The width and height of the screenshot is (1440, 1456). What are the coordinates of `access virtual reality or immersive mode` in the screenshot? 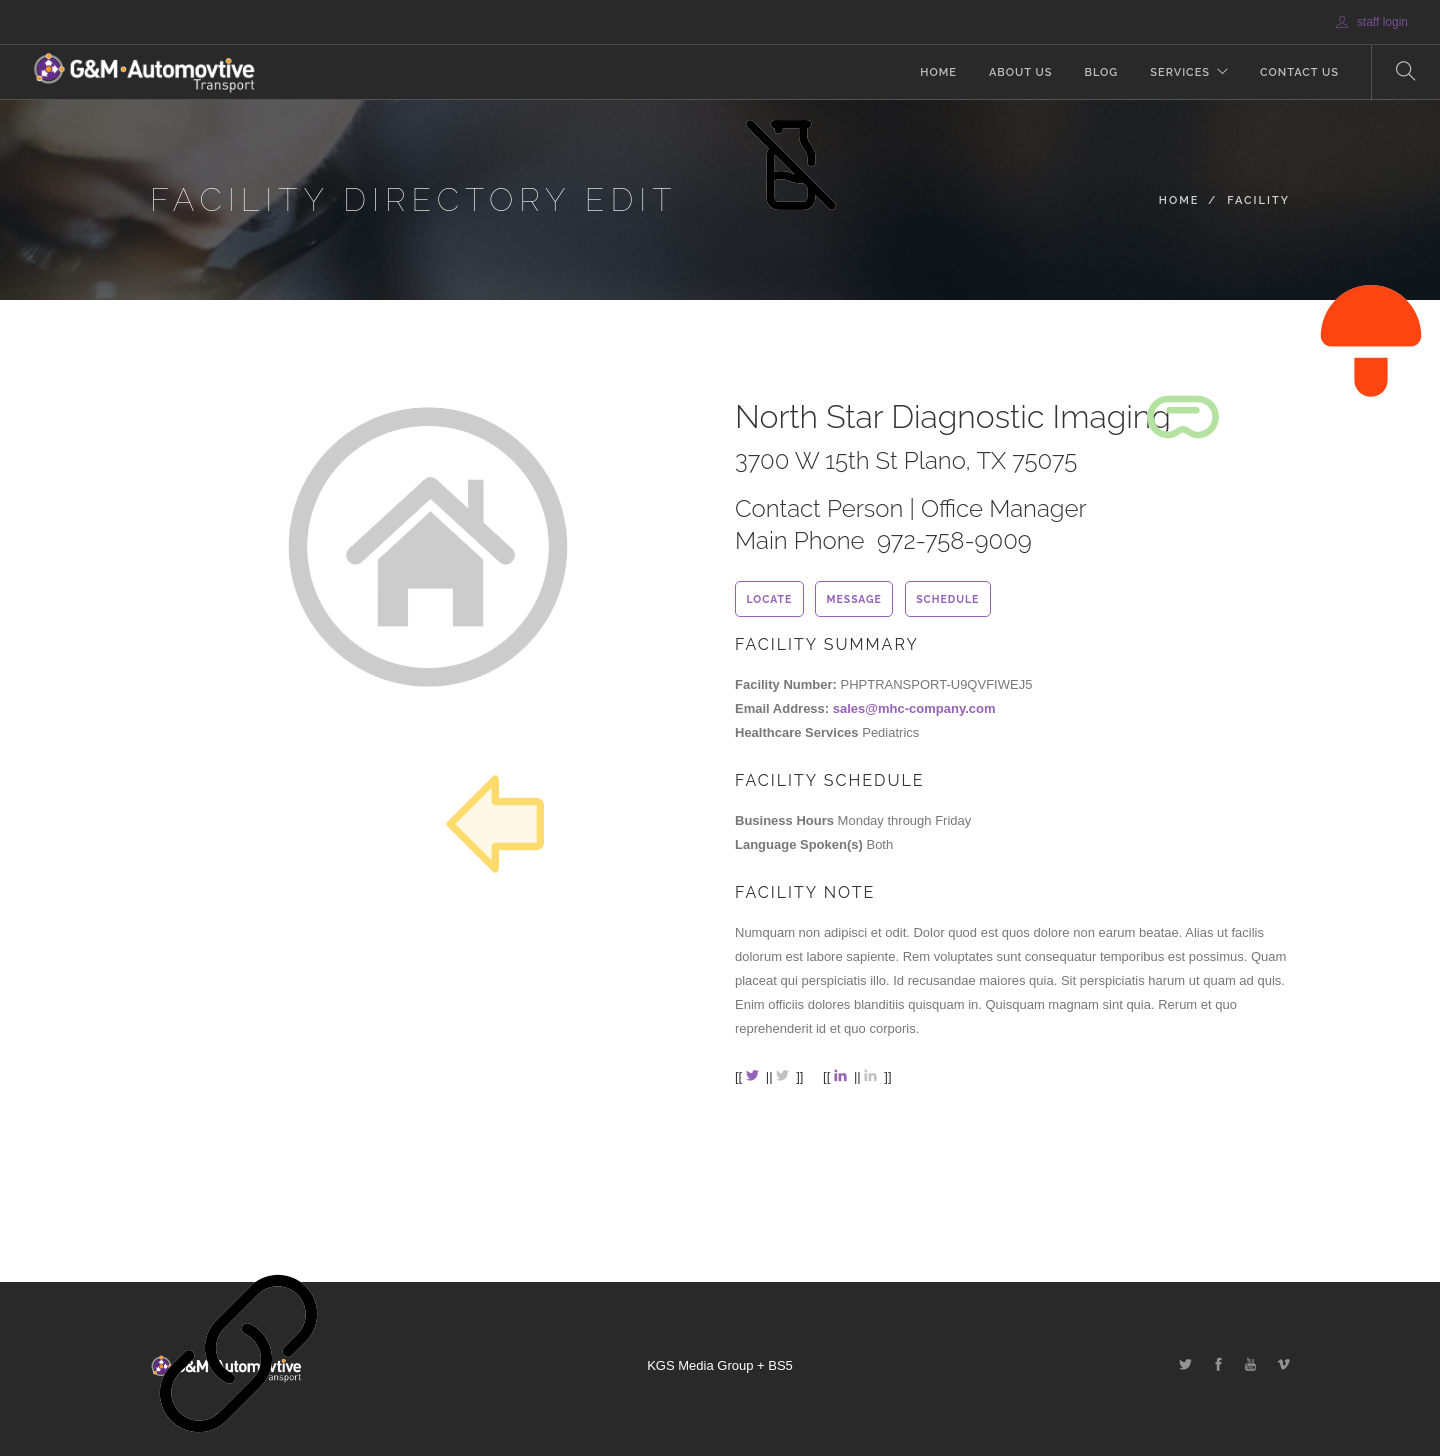 It's located at (1183, 417).